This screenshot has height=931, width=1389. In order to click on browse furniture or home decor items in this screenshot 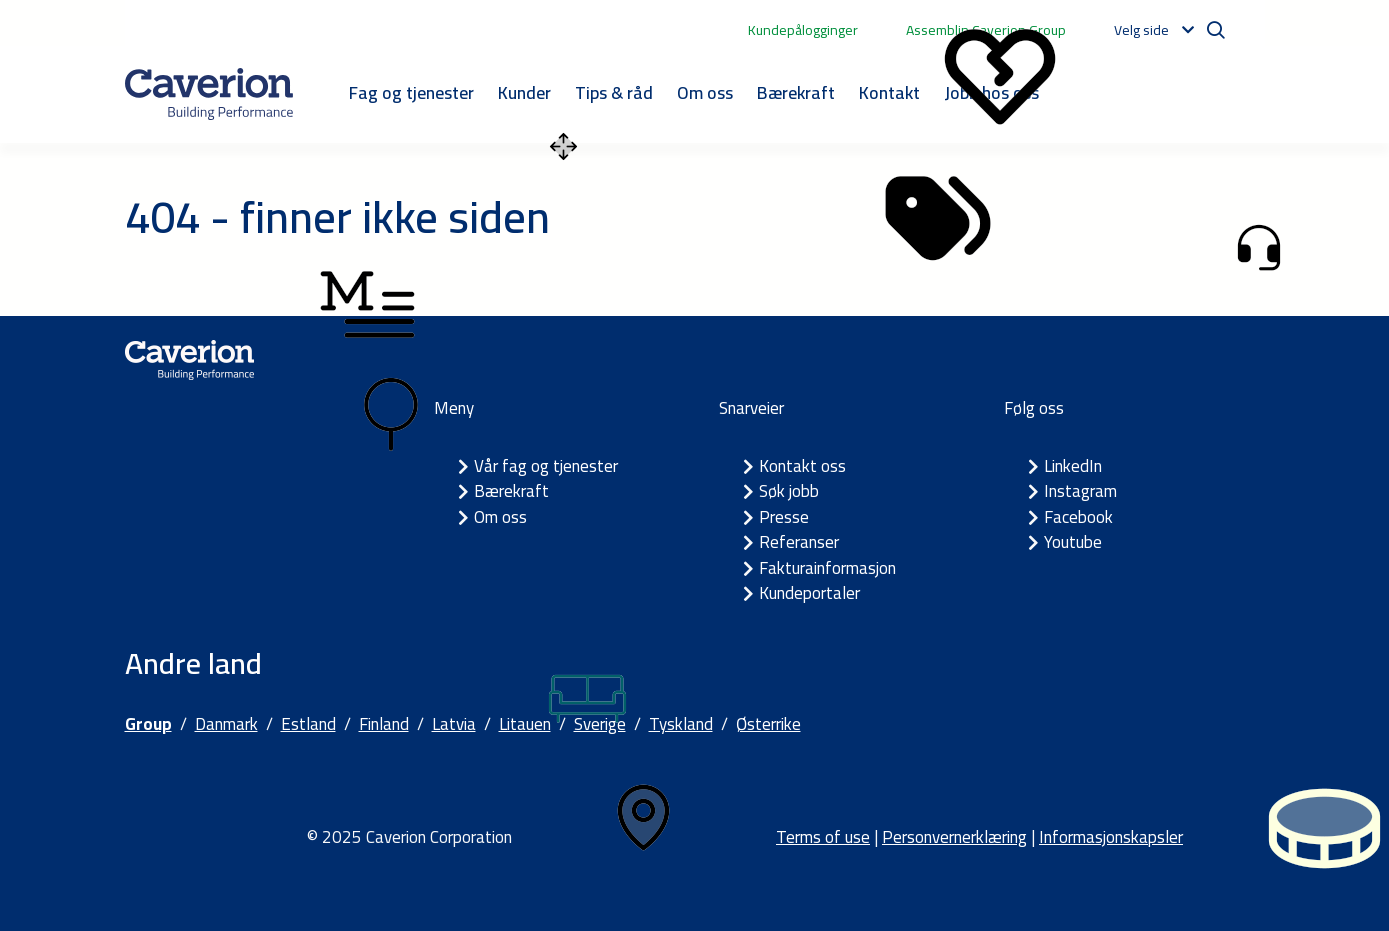, I will do `click(587, 697)`.